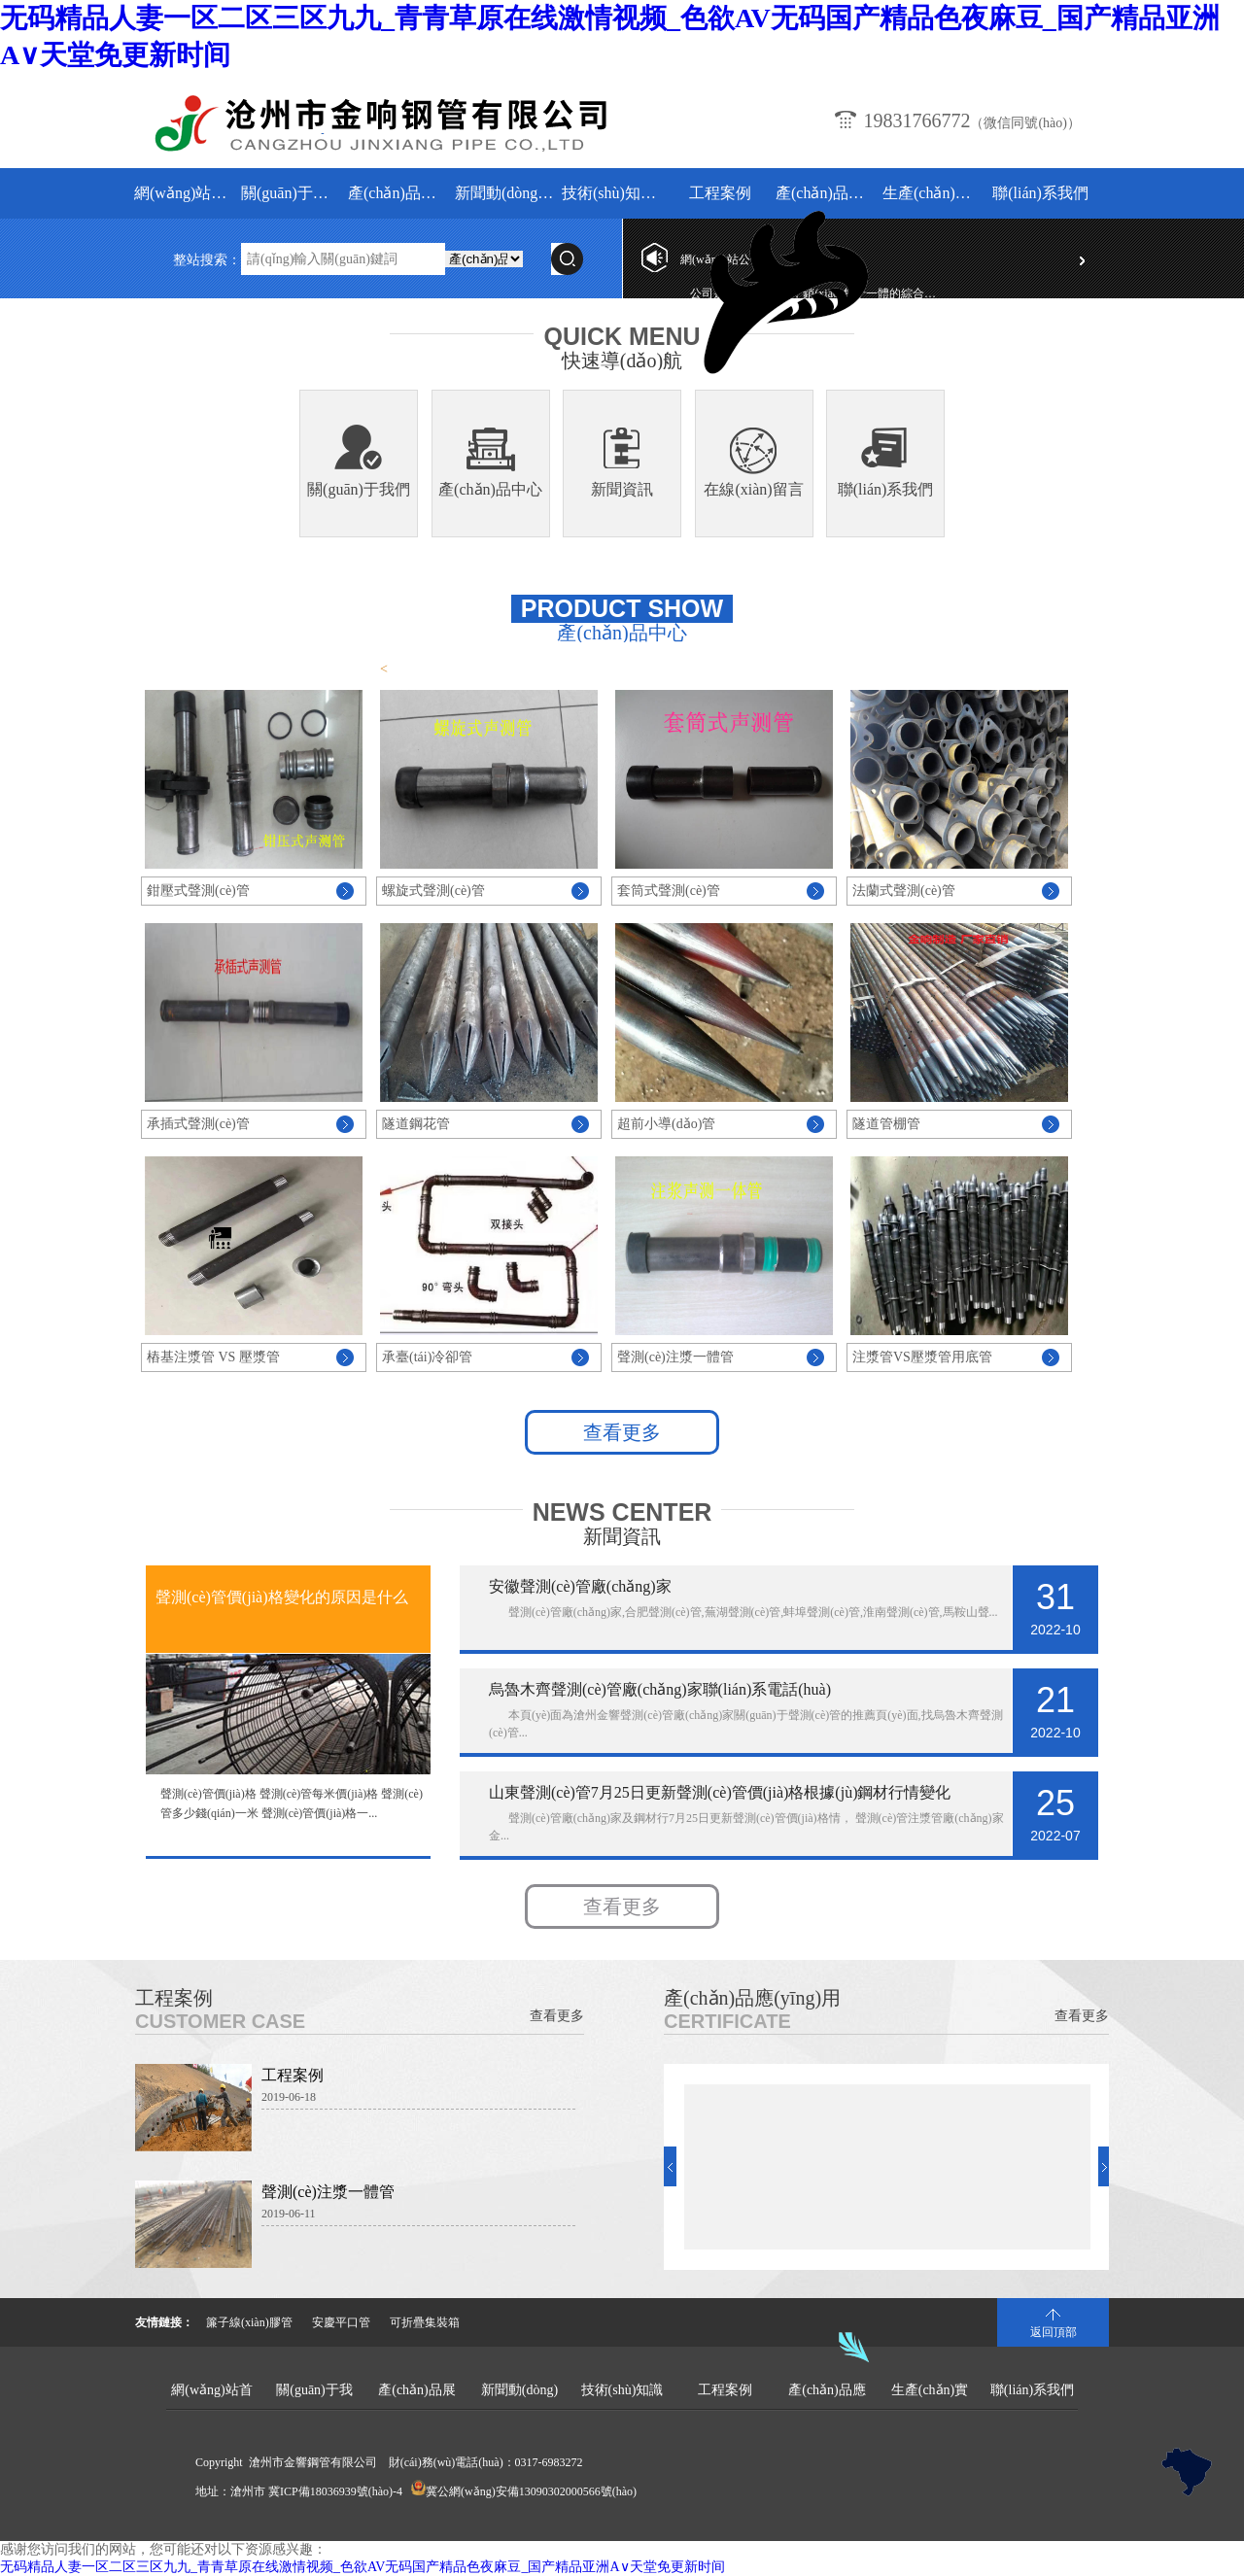  What do you see at coordinates (220, 1237) in the screenshot?
I see `access teaching or instructor tools` at bounding box center [220, 1237].